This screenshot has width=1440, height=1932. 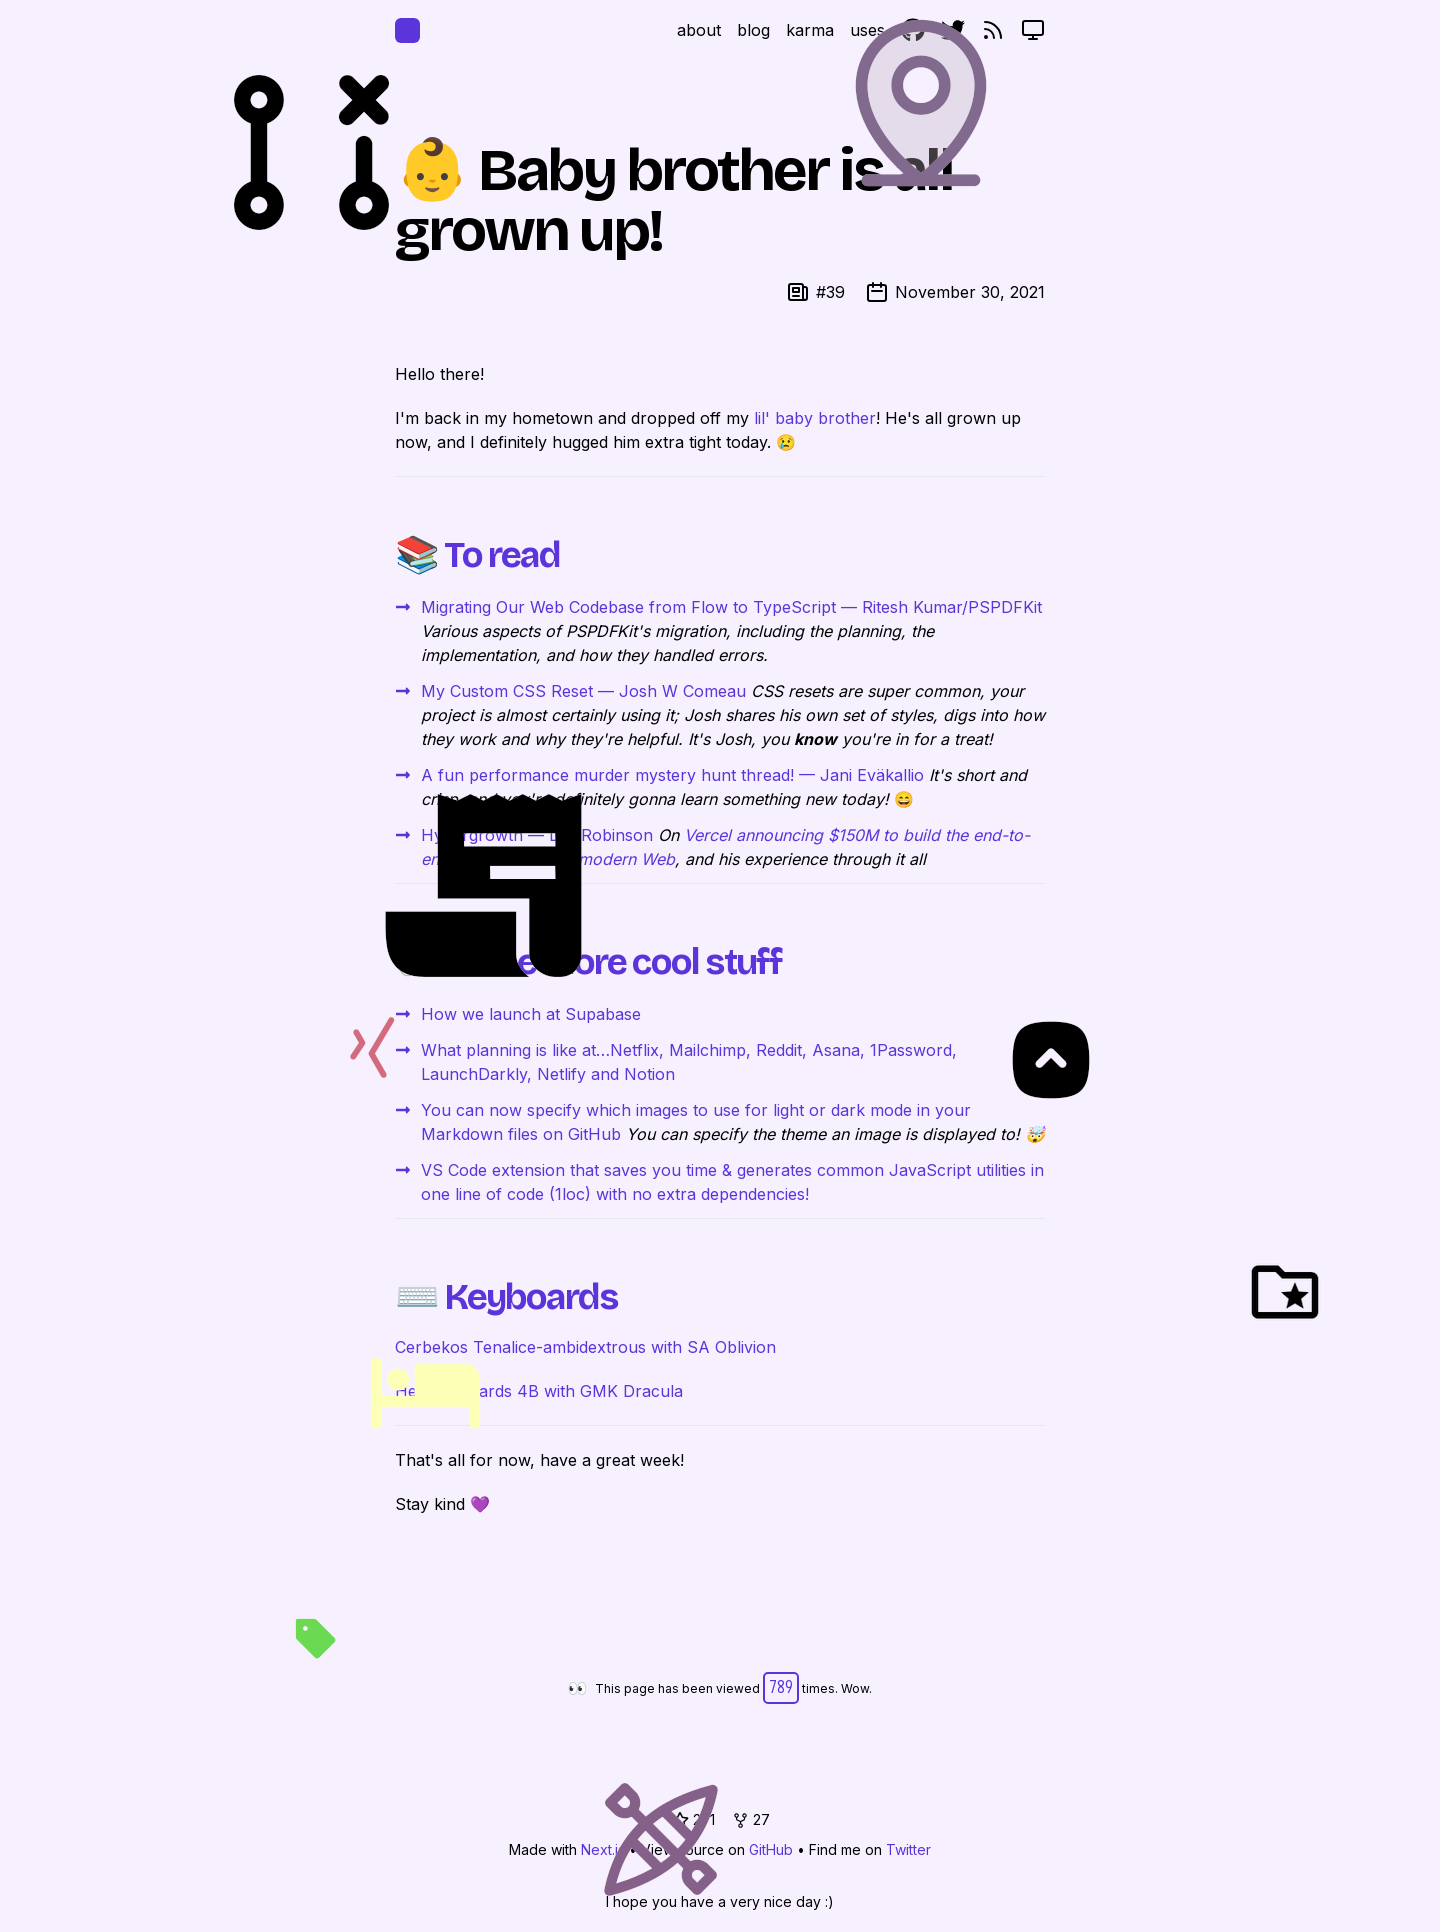 What do you see at coordinates (311, 152) in the screenshot?
I see `indicates a closed or rejected pull request` at bounding box center [311, 152].